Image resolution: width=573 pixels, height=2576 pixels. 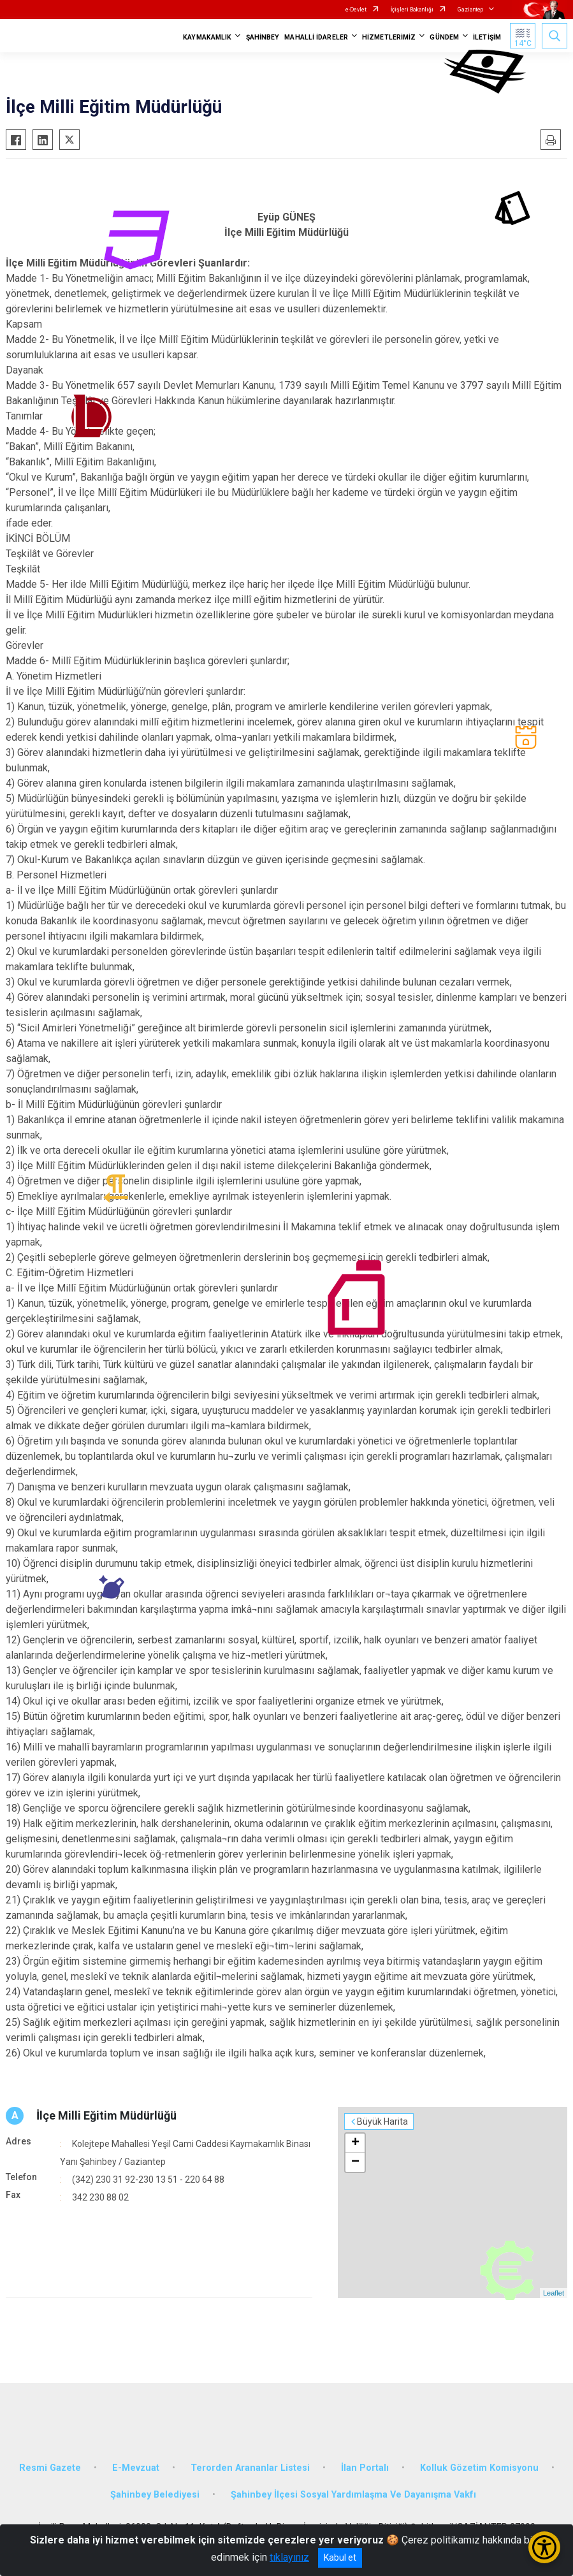 I want to click on access pantone color swatches, so click(x=512, y=208).